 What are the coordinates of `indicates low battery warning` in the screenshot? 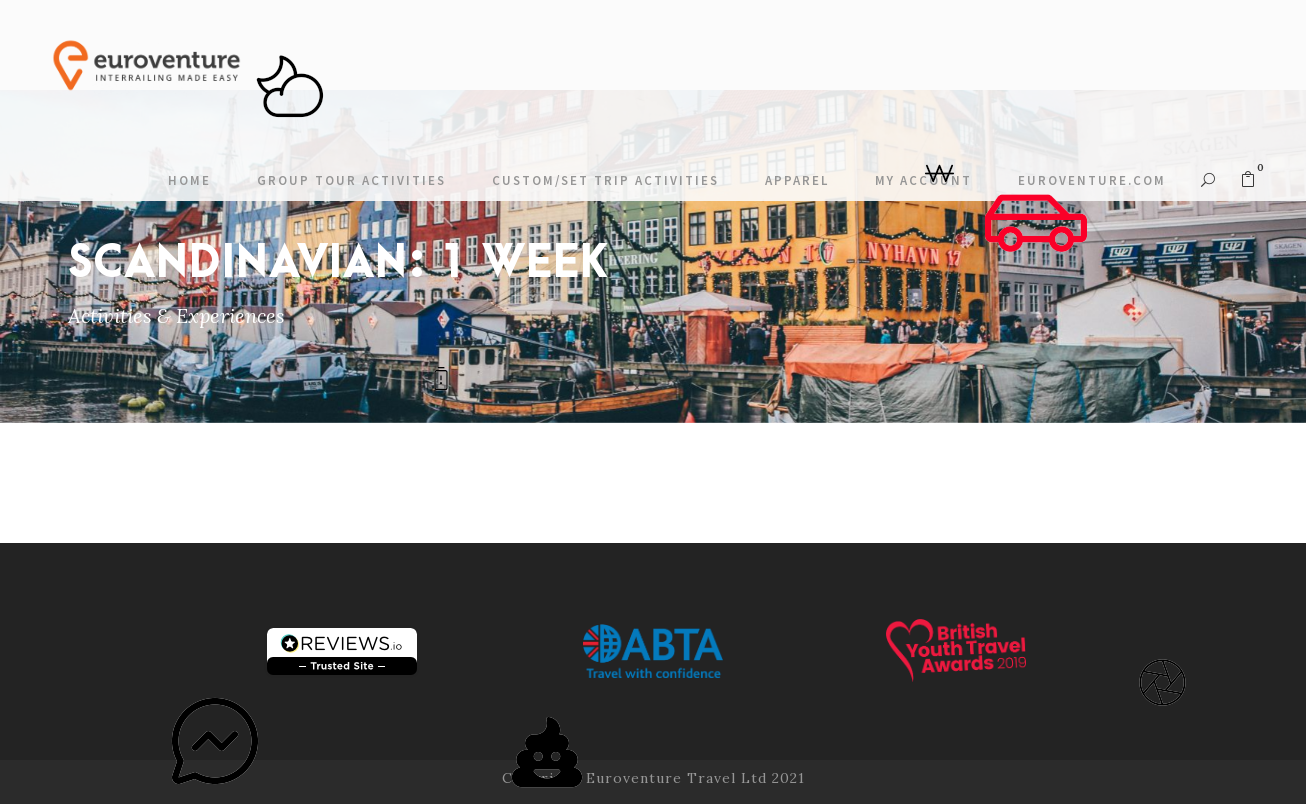 It's located at (441, 379).